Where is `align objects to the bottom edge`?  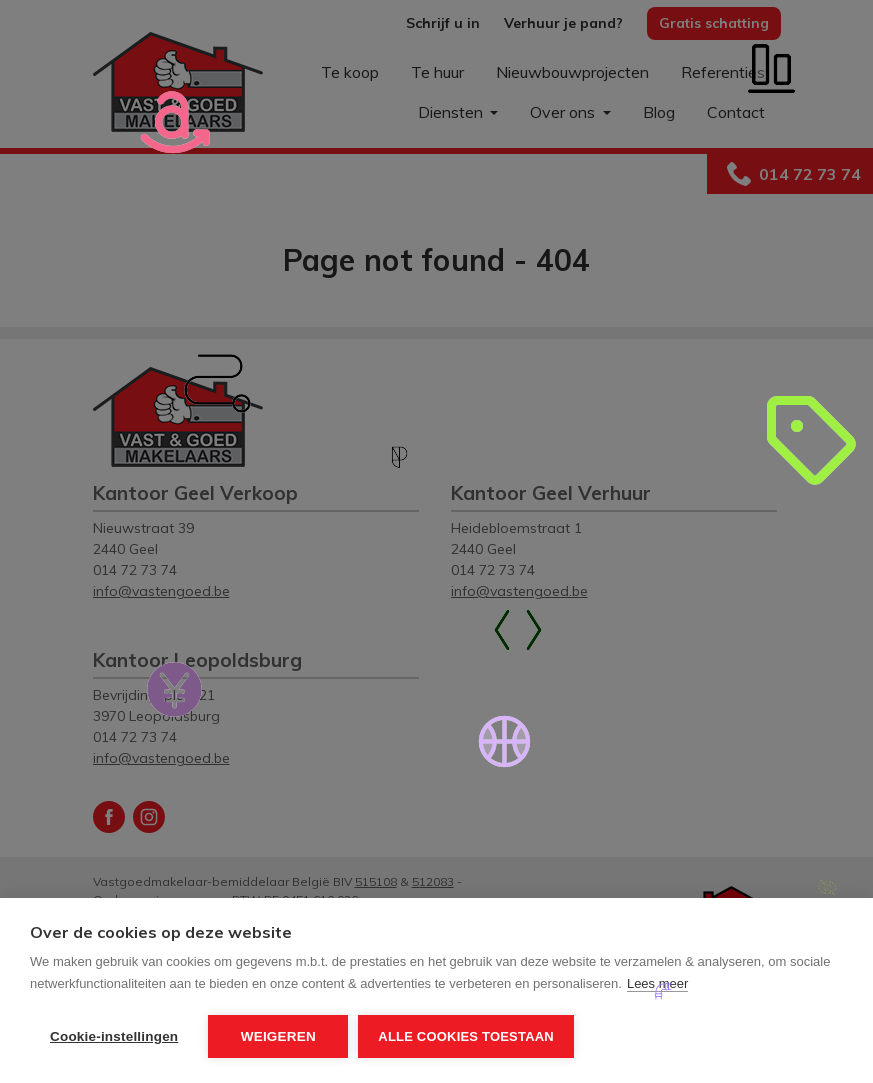
align objects to the bottom edge is located at coordinates (771, 69).